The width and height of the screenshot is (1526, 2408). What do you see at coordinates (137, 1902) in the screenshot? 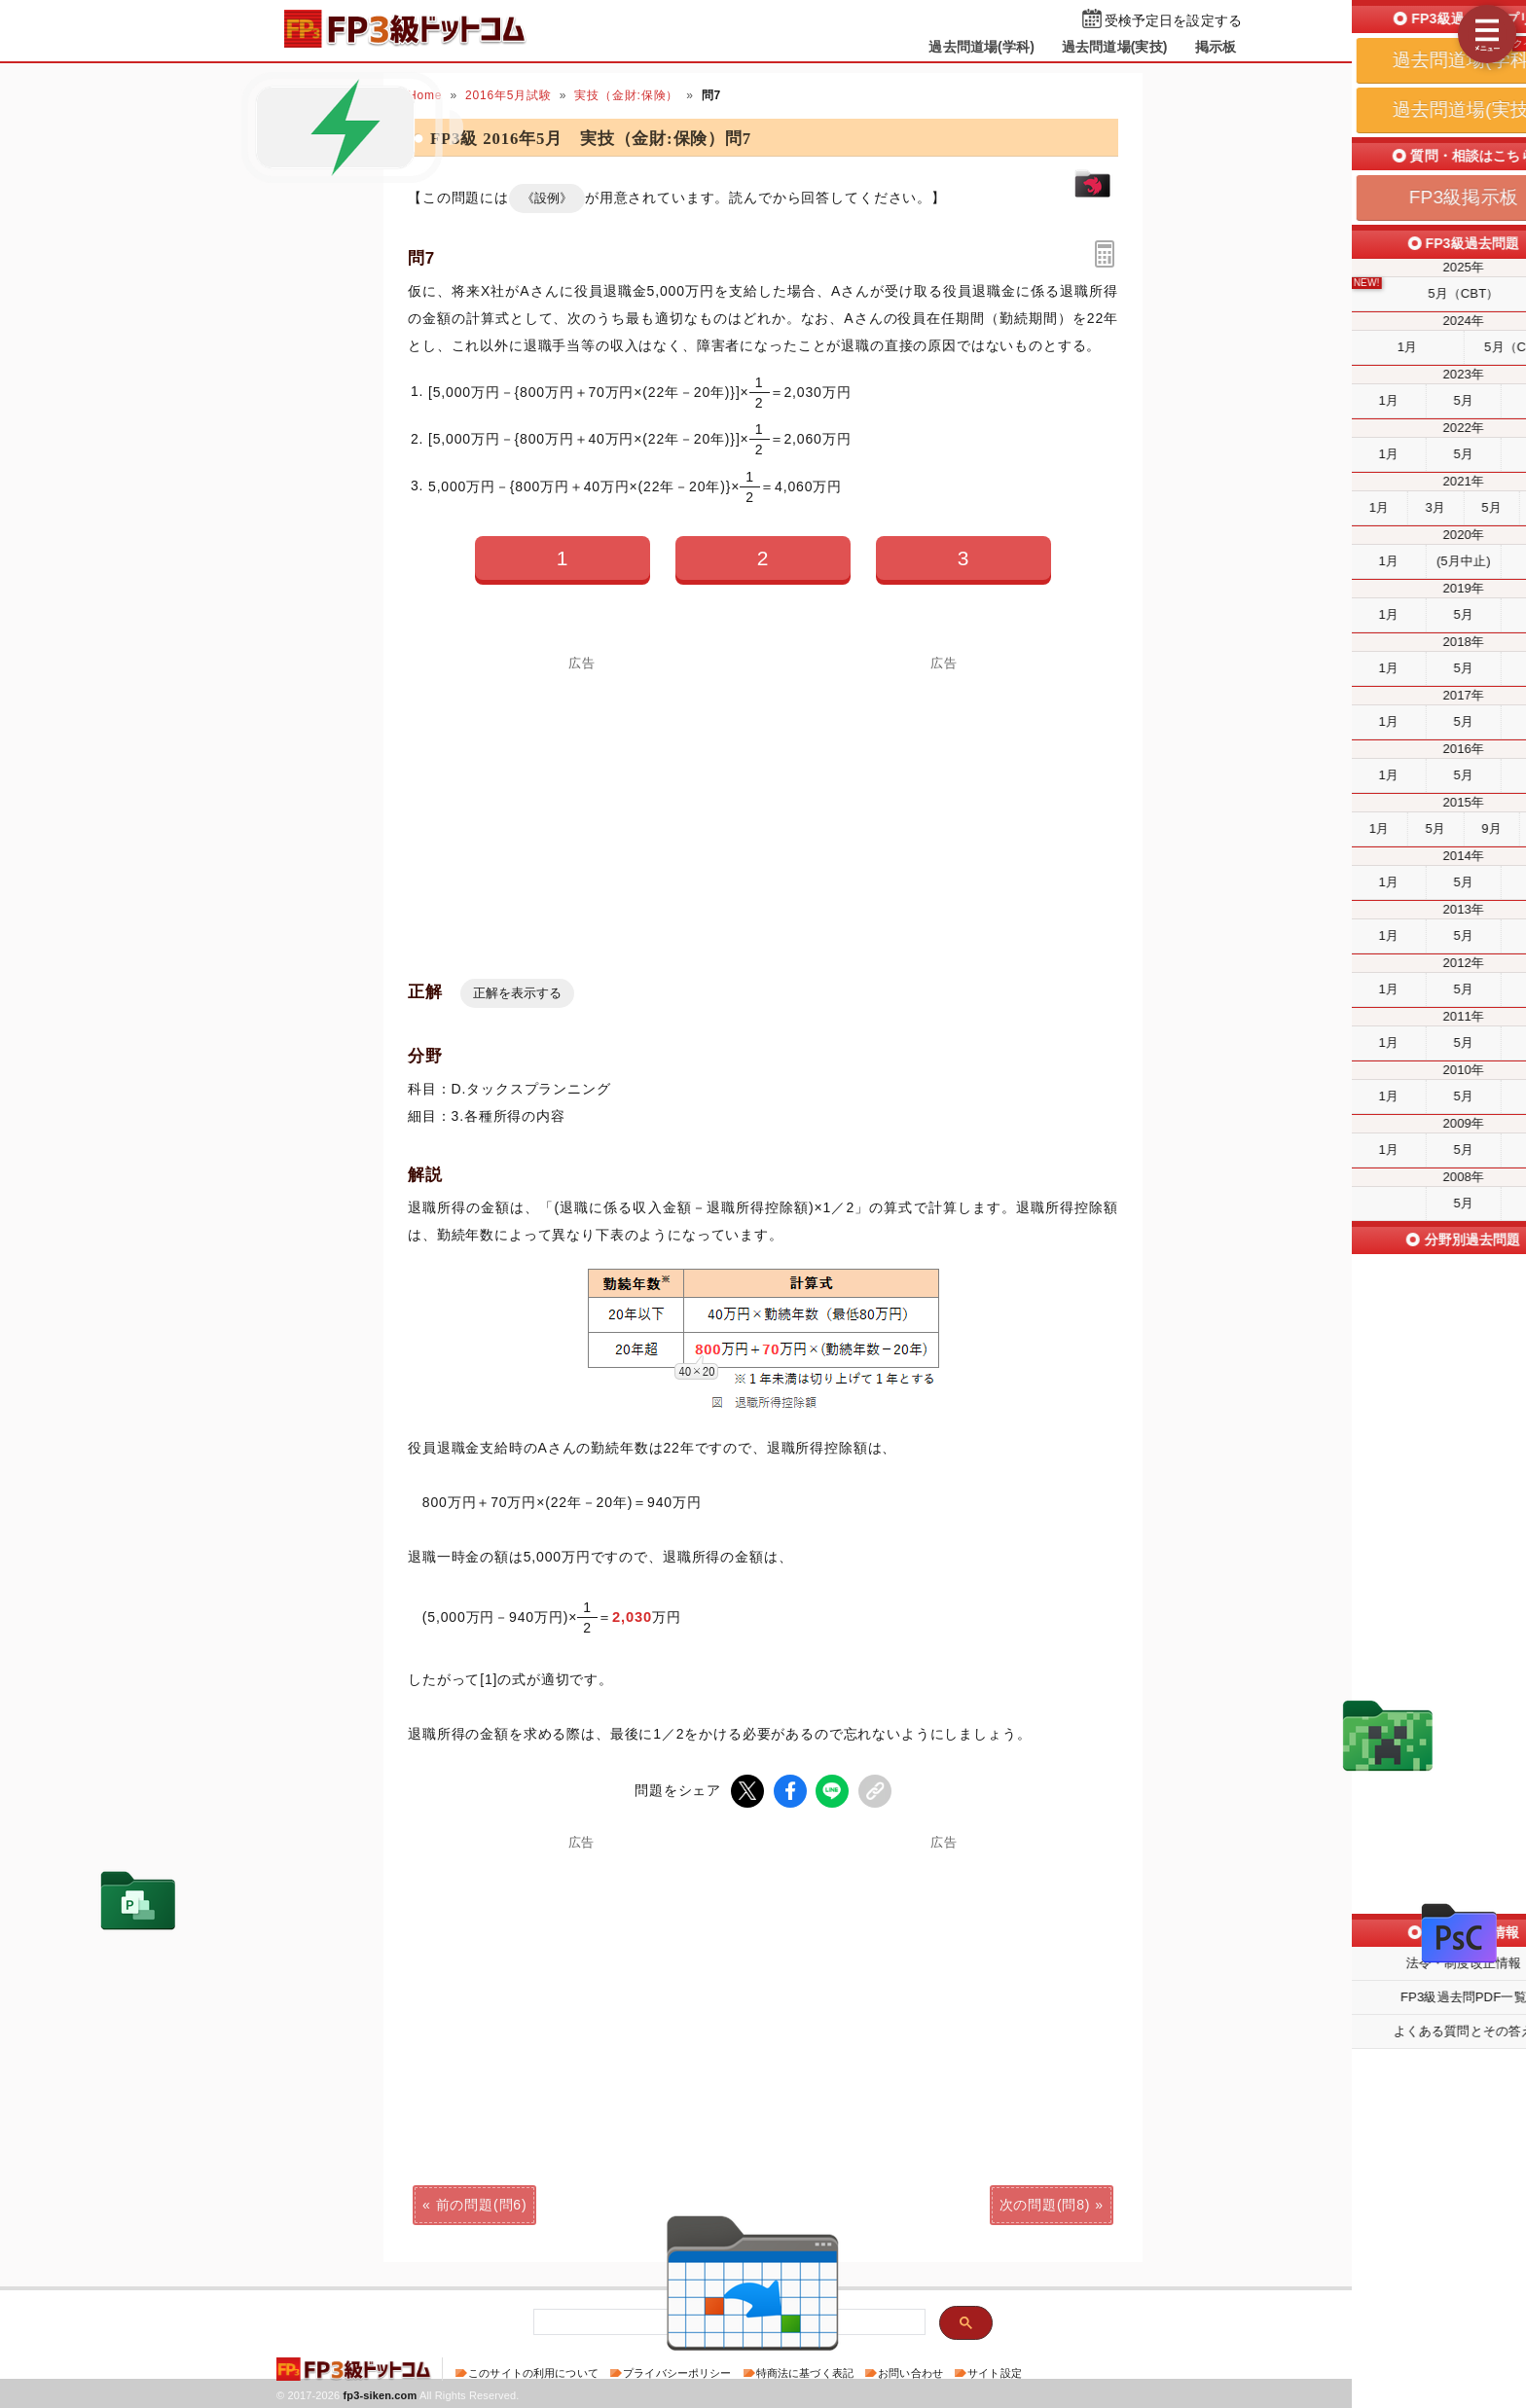
I see `open folder containing microsoft project files` at bounding box center [137, 1902].